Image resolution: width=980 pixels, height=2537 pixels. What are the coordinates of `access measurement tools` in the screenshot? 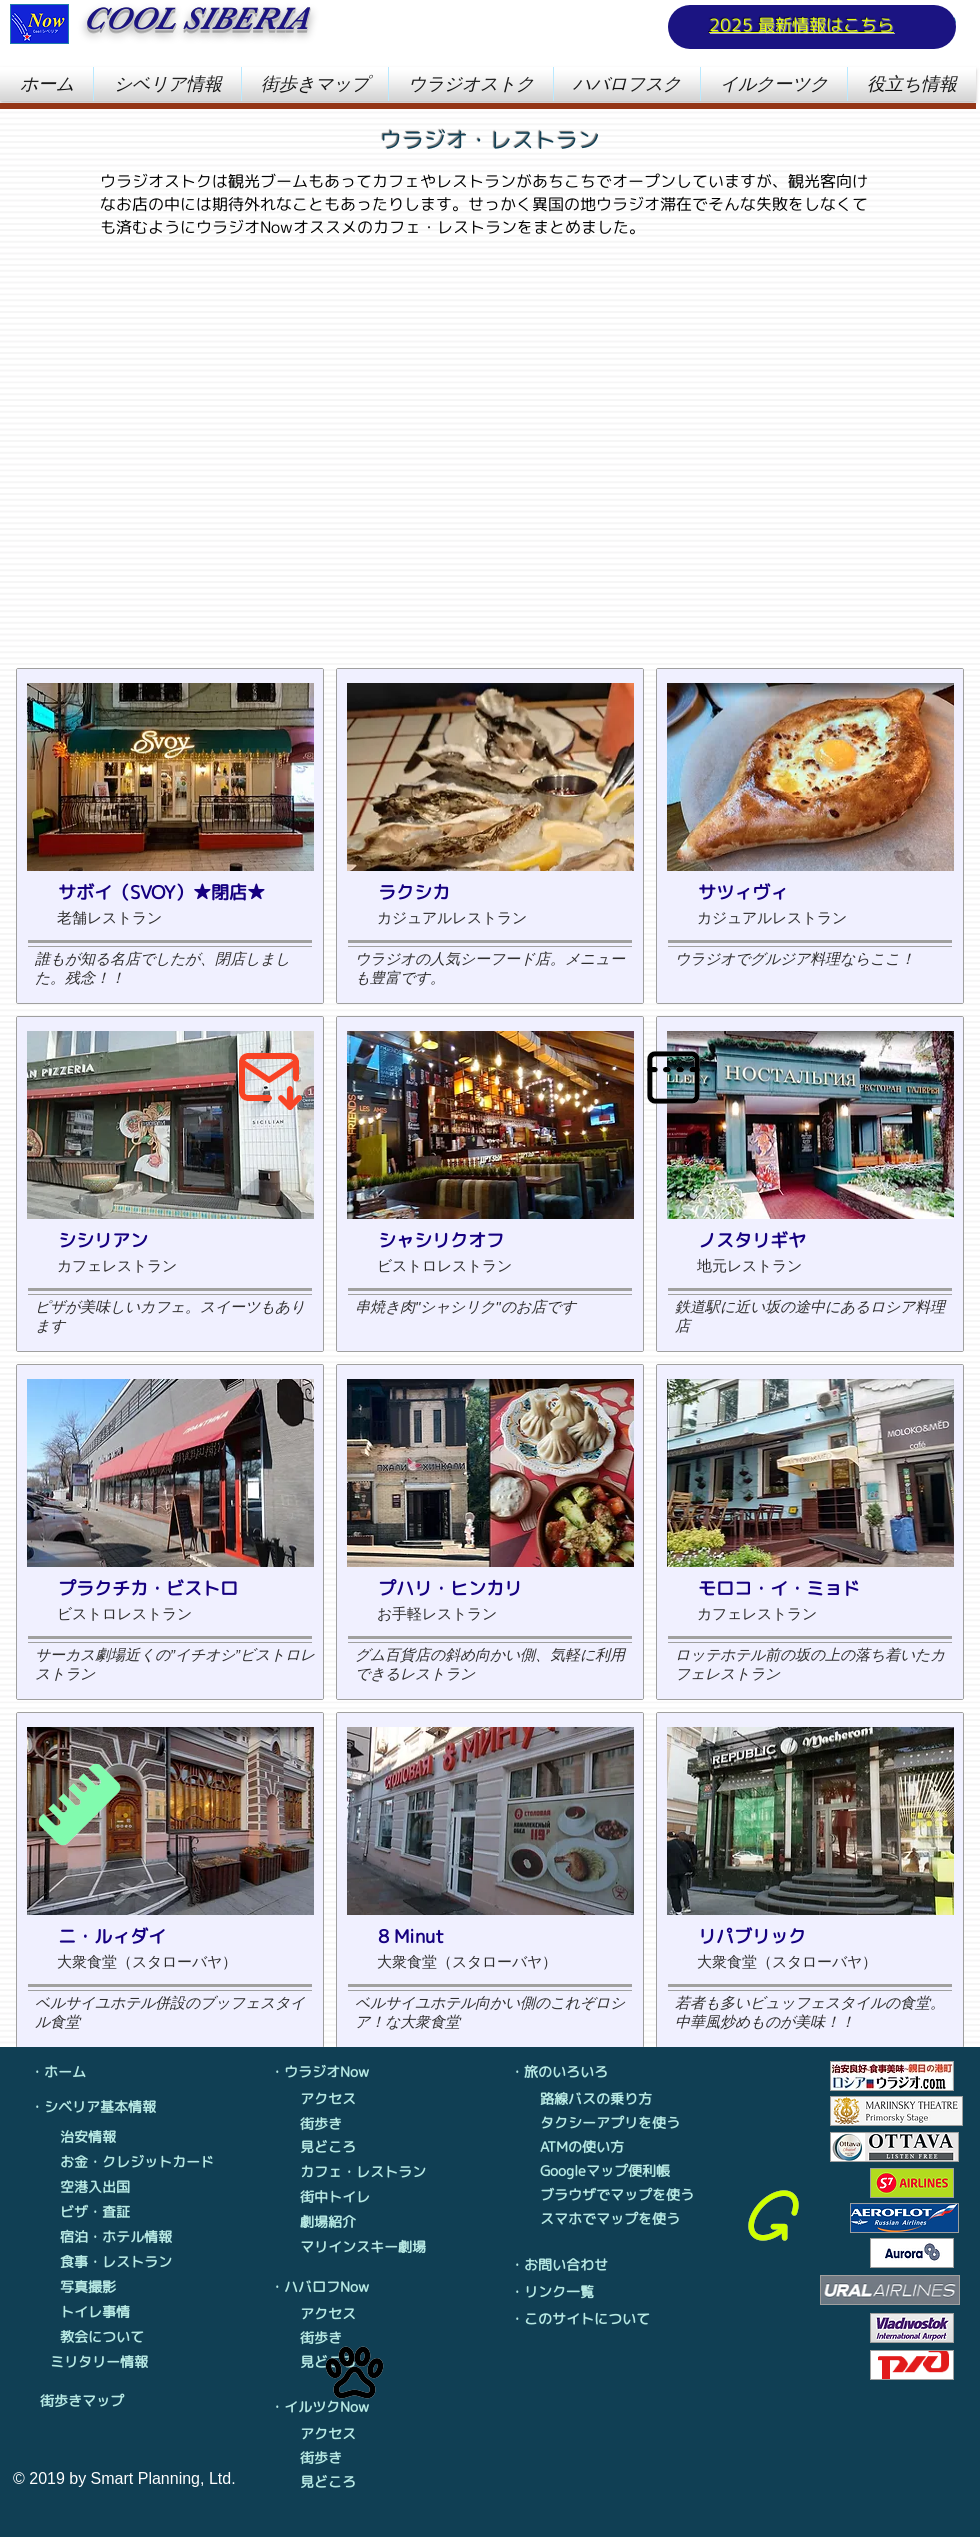 It's located at (79, 1804).